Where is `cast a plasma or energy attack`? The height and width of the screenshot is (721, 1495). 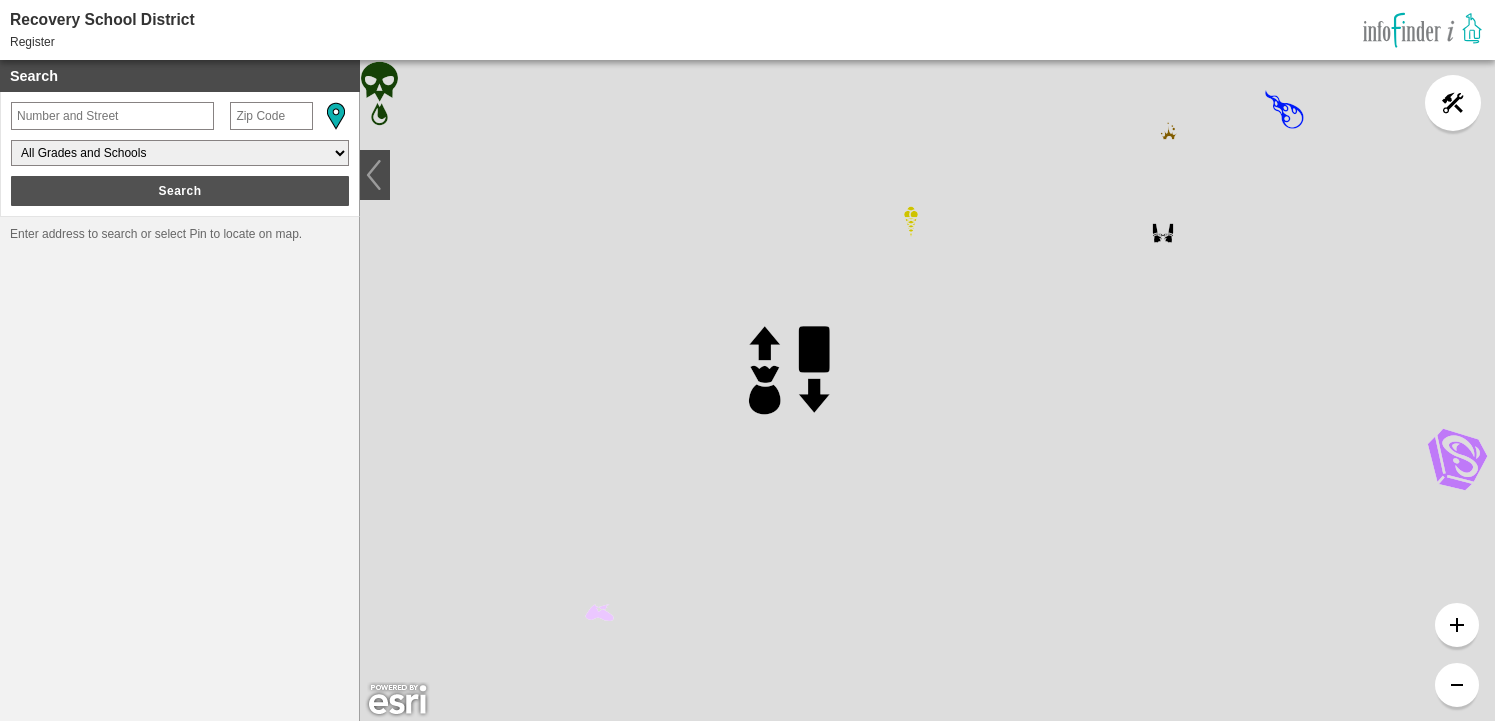 cast a plasma or energy attack is located at coordinates (1284, 109).